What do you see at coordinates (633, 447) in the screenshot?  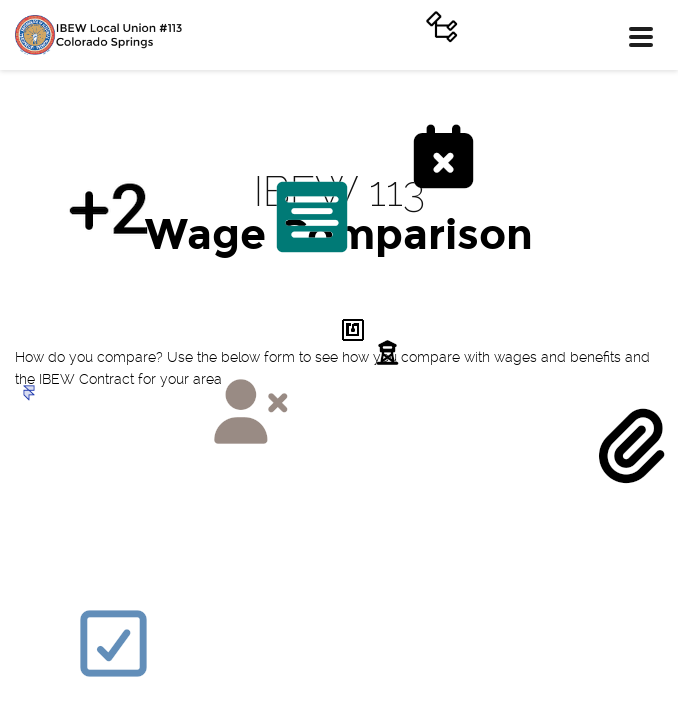 I see `attach a file to your message` at bounding box center [633, 447].